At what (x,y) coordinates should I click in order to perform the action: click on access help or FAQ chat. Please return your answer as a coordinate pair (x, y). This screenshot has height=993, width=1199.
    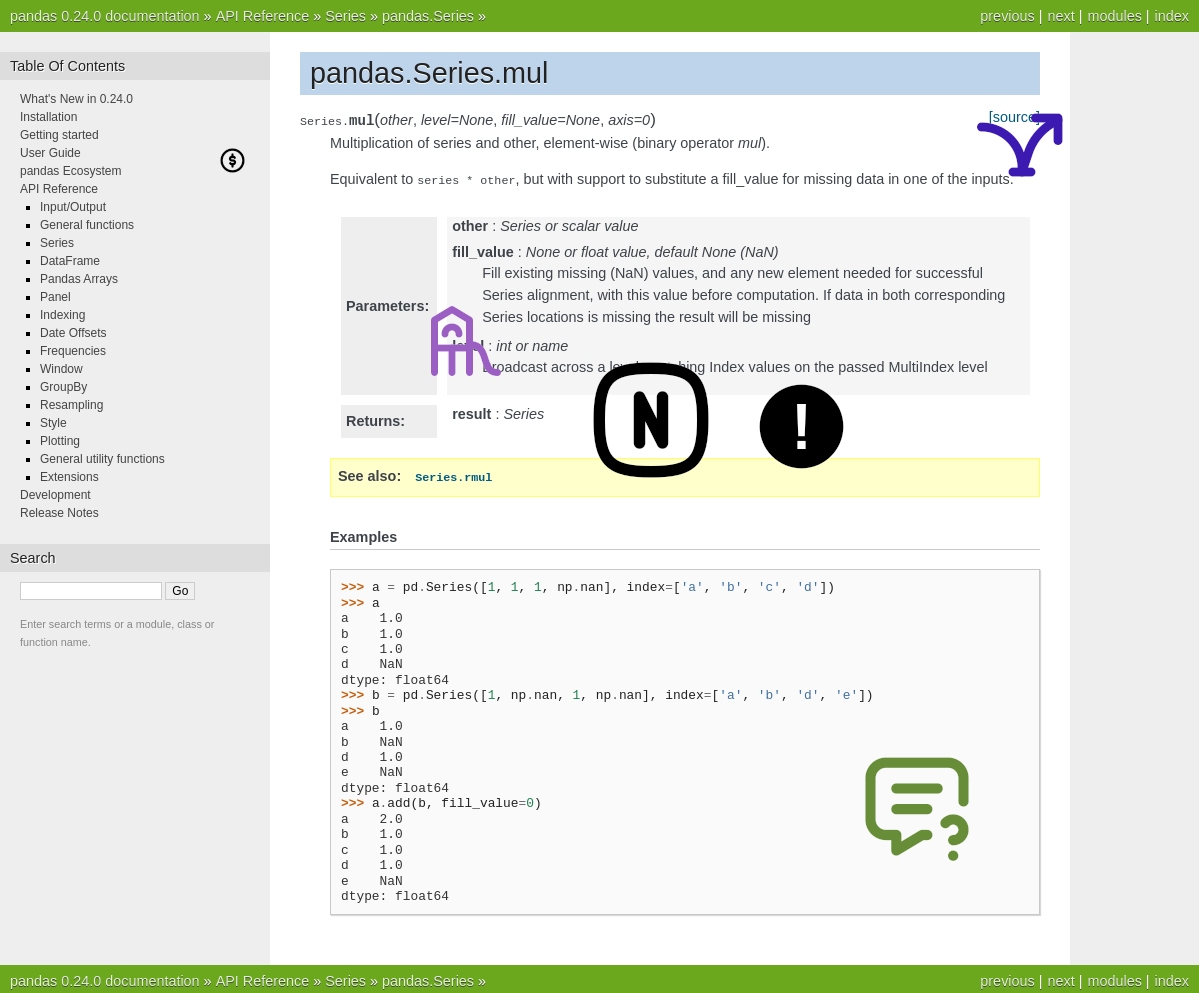
    Looking at the image, I should click on (917, 804).